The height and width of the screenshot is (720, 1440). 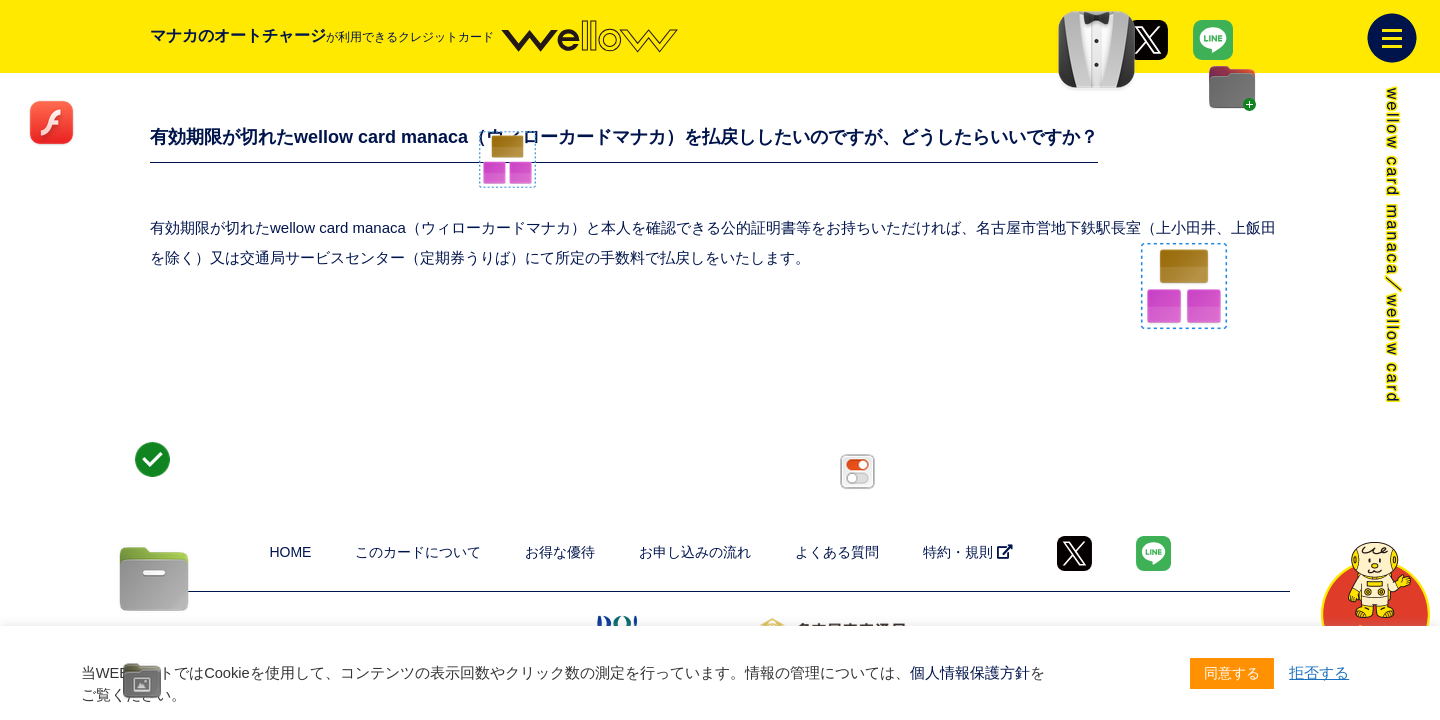 What do you see at coordinates (507, 159) in the screenshot?
I see `select all items in the current view` at bounding box center [507, 159].